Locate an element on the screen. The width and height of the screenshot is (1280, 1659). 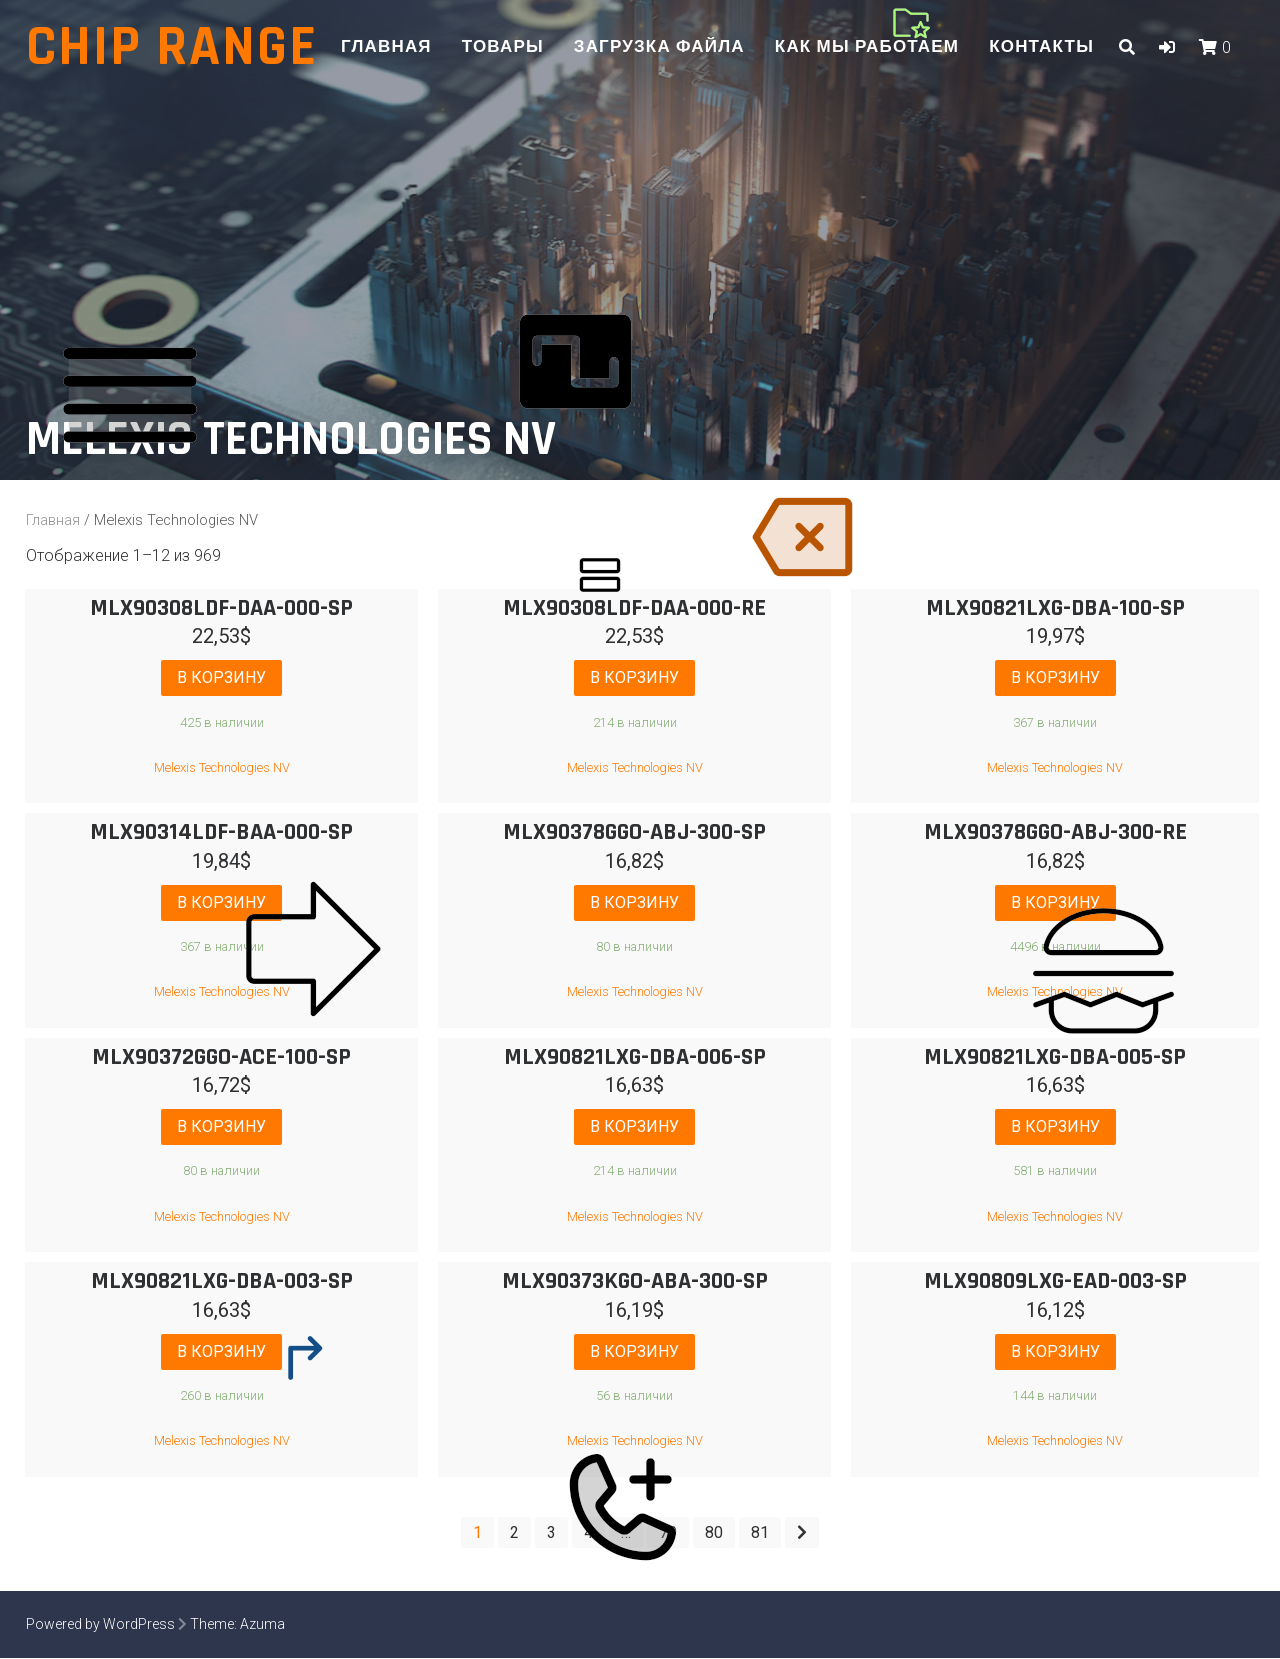
add a new contact is located at coordinates (625, 1505).